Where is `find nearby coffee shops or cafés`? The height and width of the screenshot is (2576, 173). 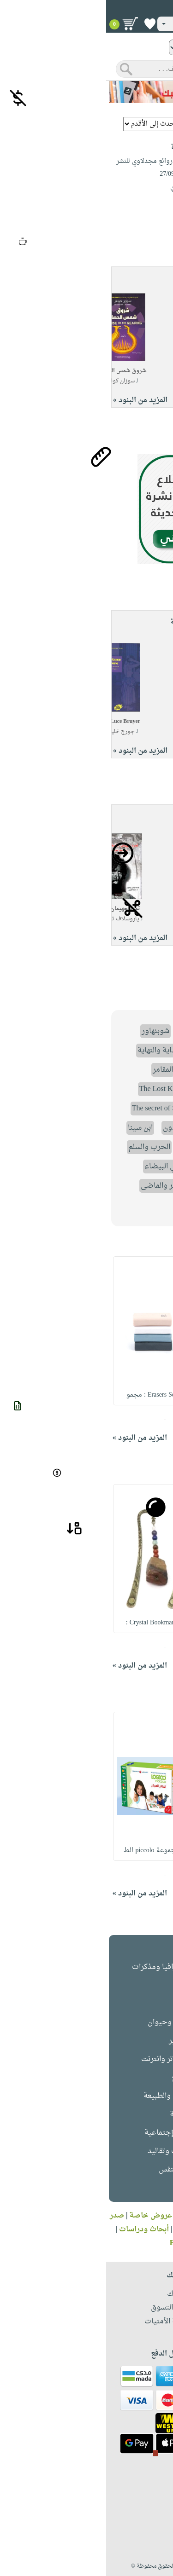
find nearby coffee shops or cafés is located at coordinates (23, 242).